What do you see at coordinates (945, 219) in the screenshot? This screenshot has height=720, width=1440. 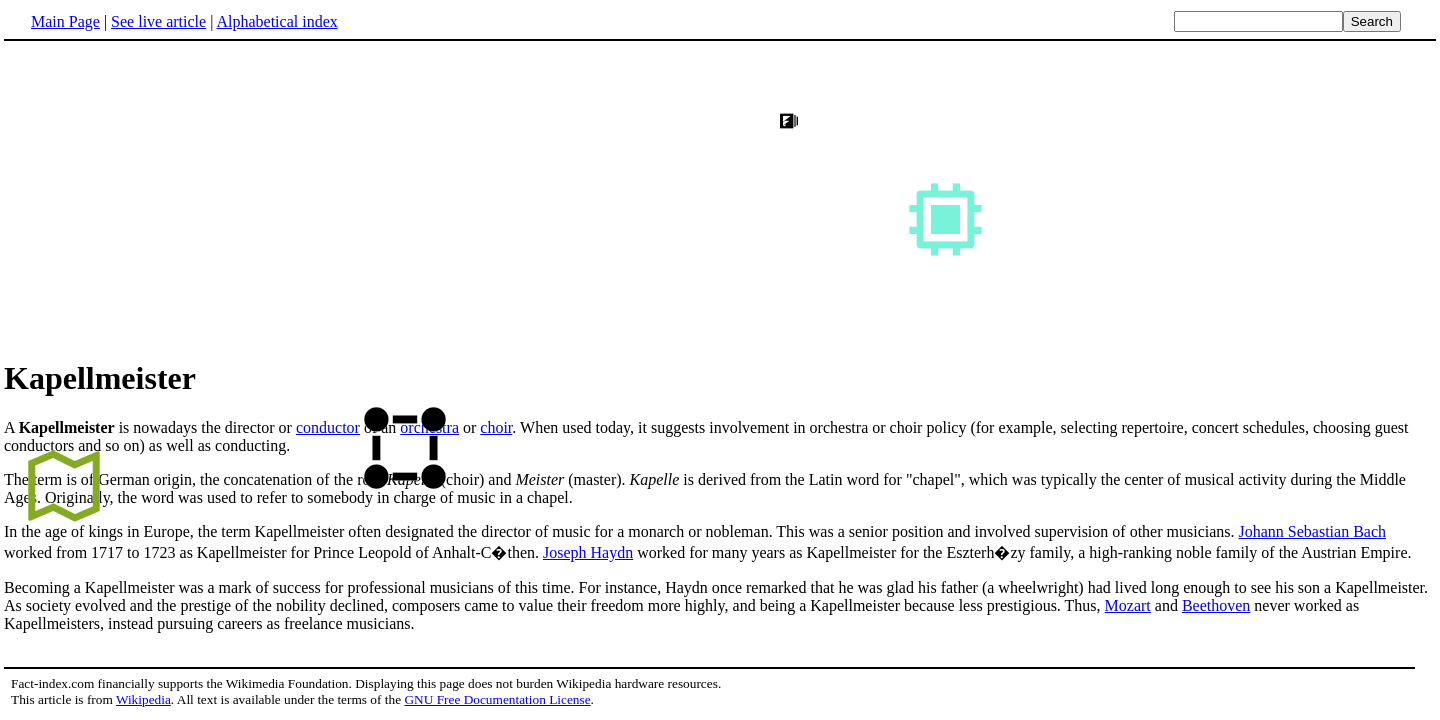 I see `view CPU or processor information` at bounding box center [945, 219].